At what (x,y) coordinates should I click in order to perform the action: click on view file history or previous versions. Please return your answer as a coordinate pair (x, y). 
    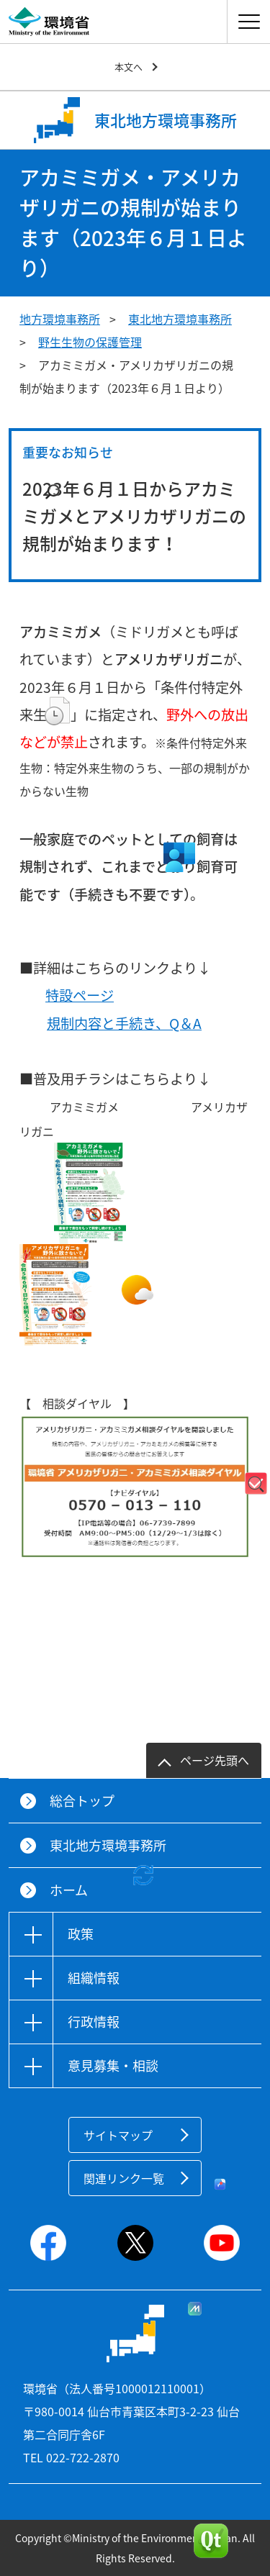
    Looking at the image, I should click on (60, 710).